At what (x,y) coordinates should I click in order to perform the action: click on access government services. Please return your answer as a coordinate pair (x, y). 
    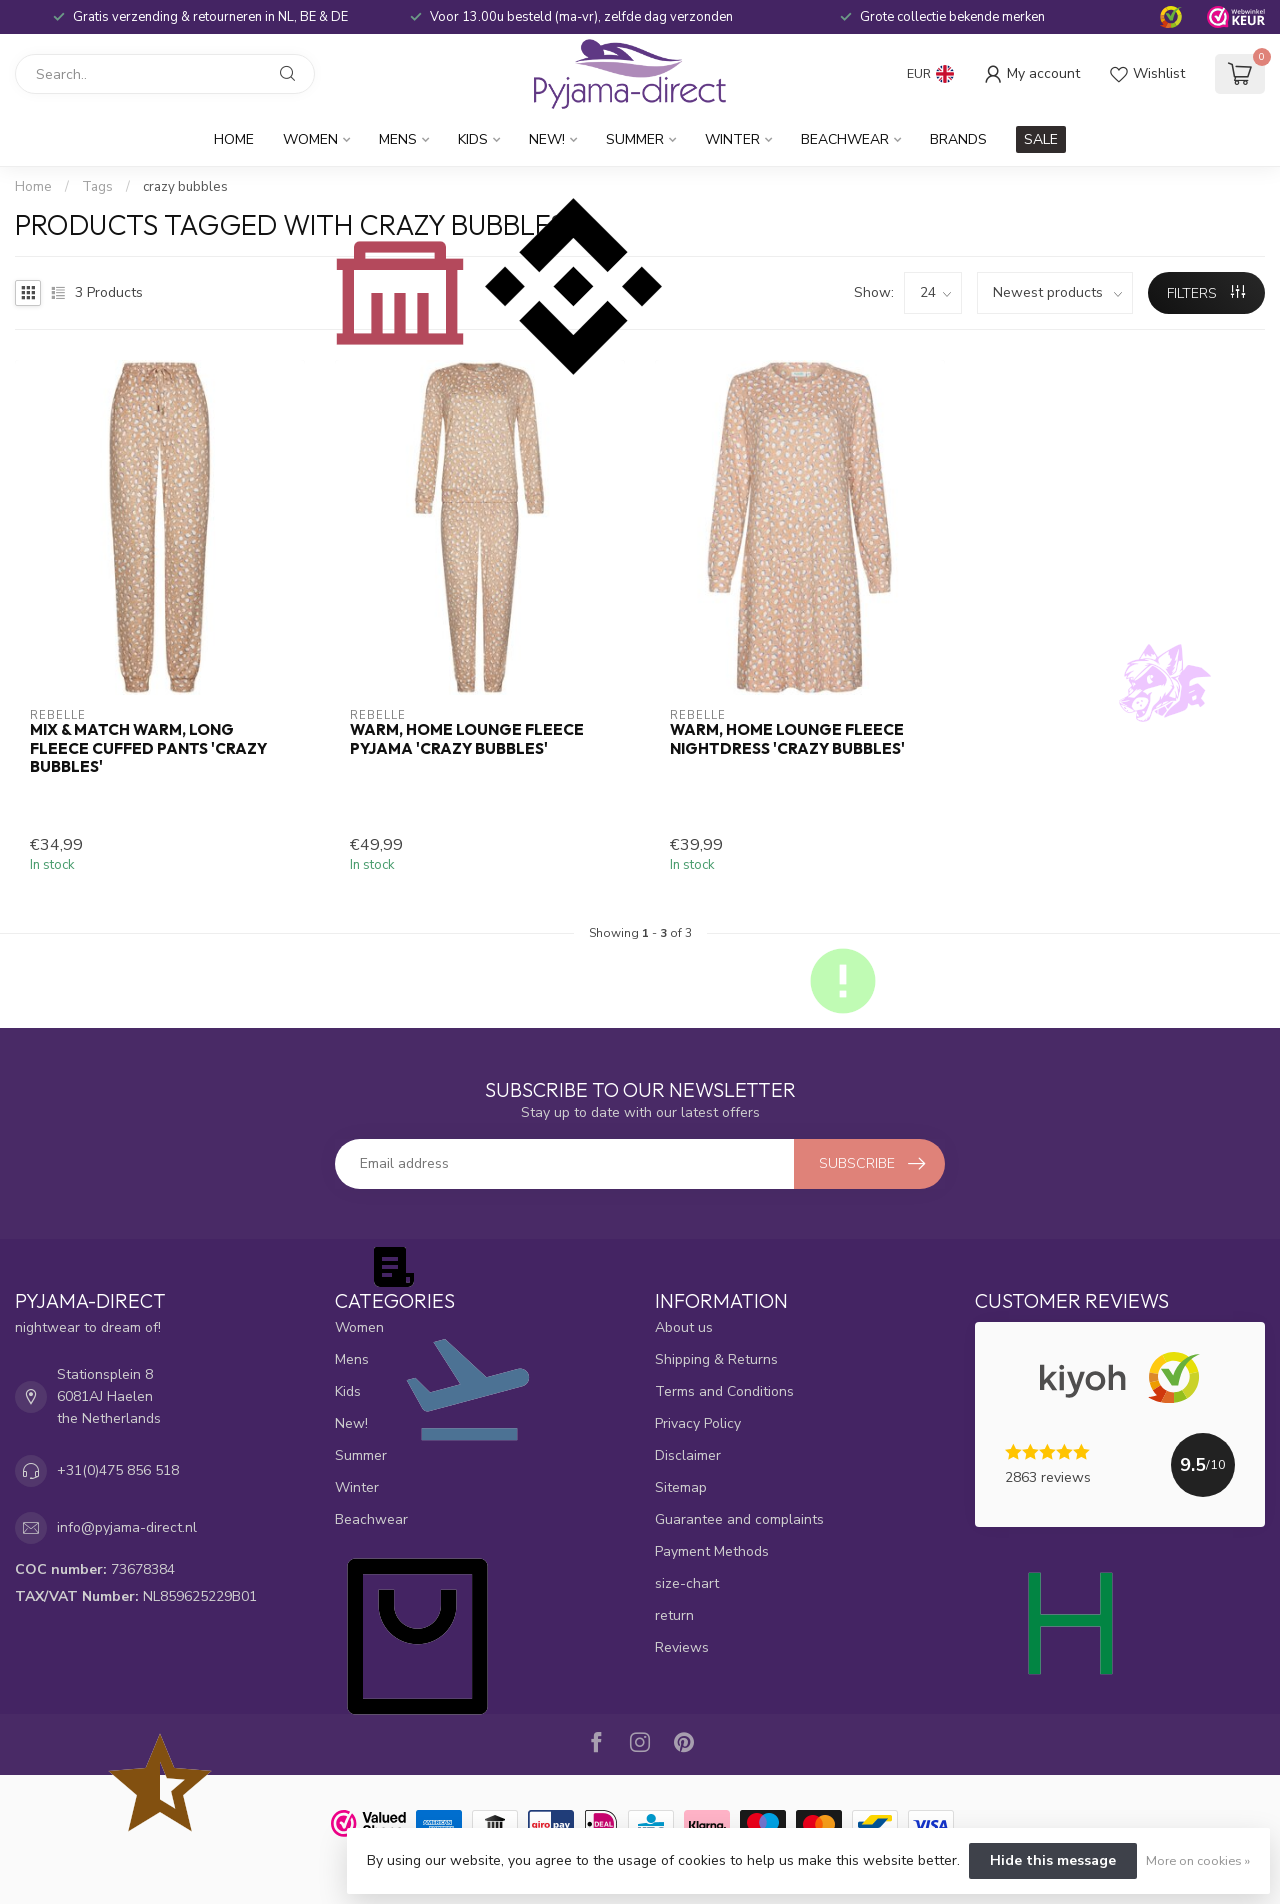
    Looking at the image, I should click on (400, 293).